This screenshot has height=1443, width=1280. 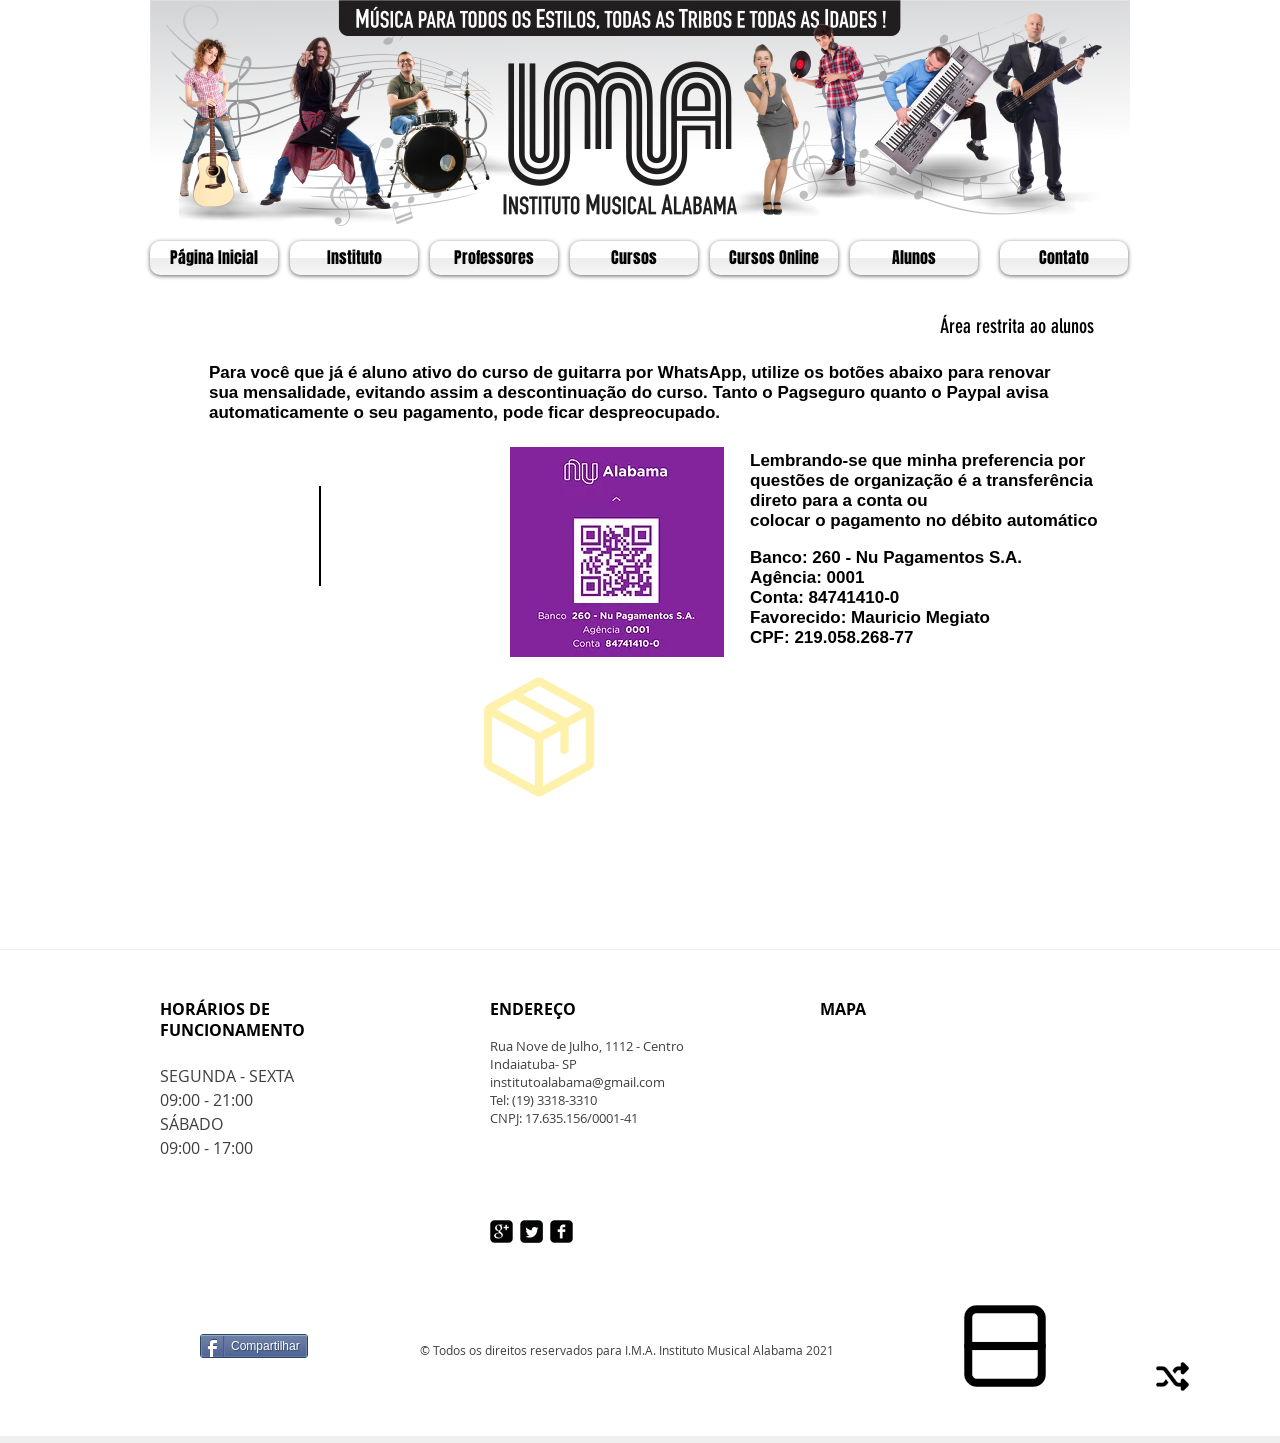 What do you see at coordinates (539, 737) in the screenshot?
I see `view order or shipment details` at bounding box center [539, 737].